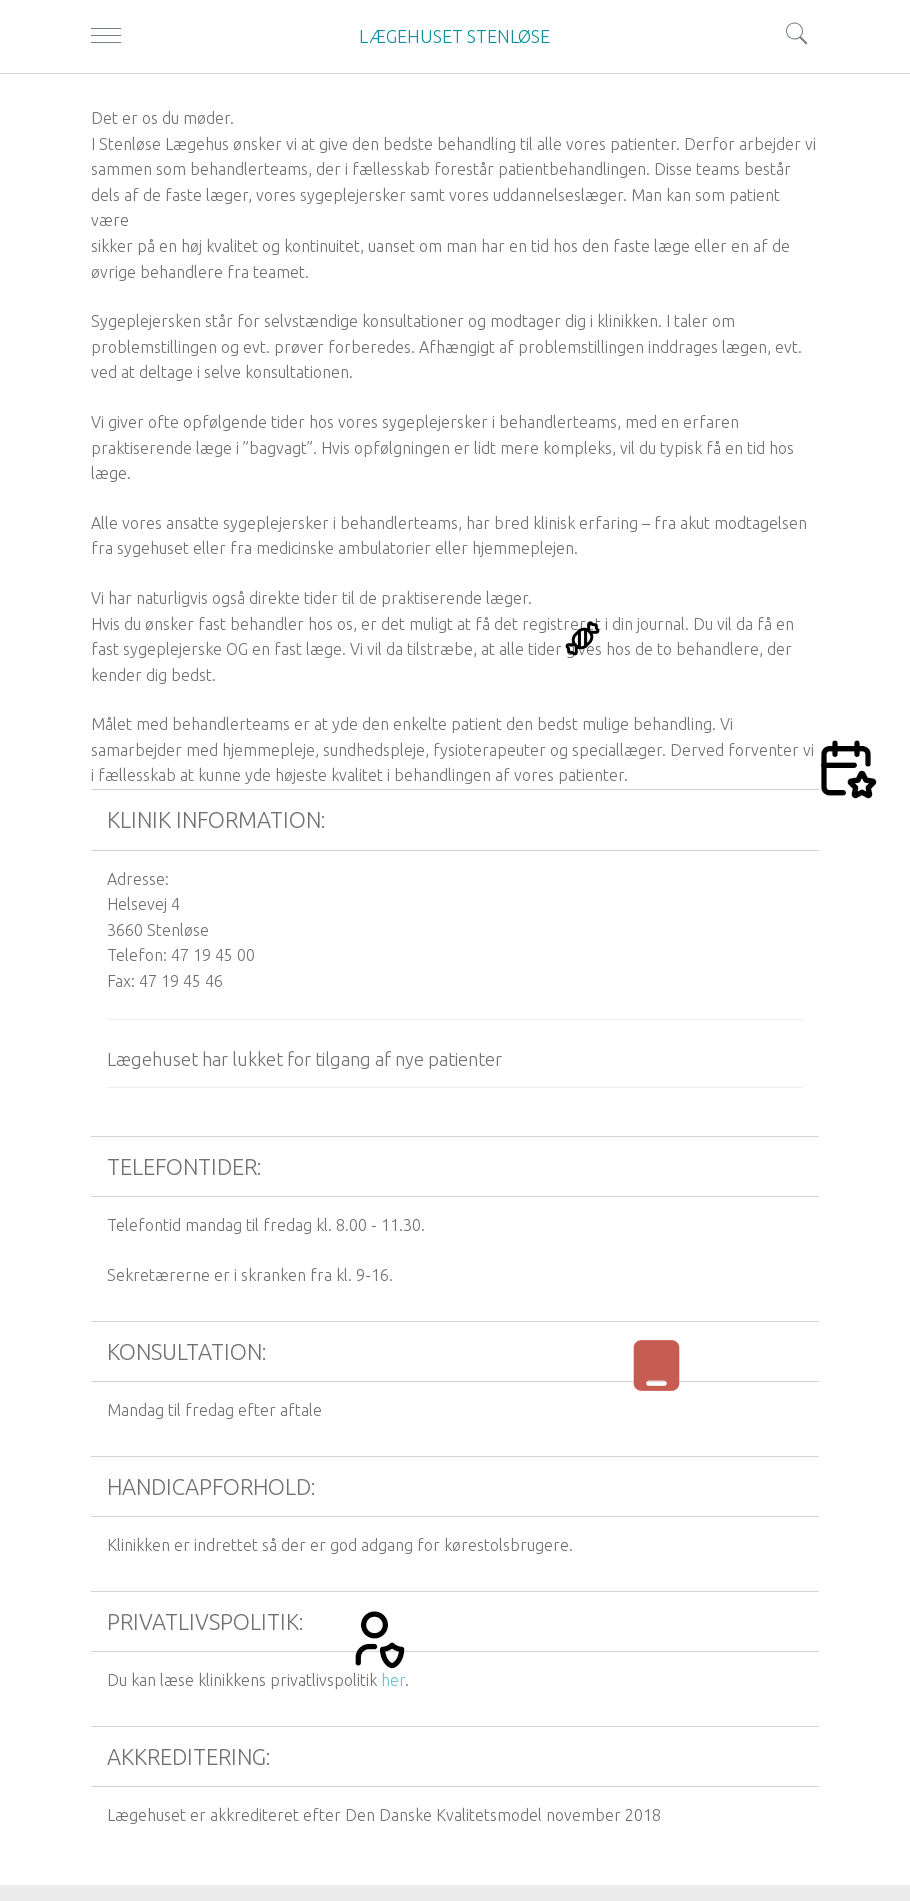  I want to click on view starred or favorite events, so click(846, 768).